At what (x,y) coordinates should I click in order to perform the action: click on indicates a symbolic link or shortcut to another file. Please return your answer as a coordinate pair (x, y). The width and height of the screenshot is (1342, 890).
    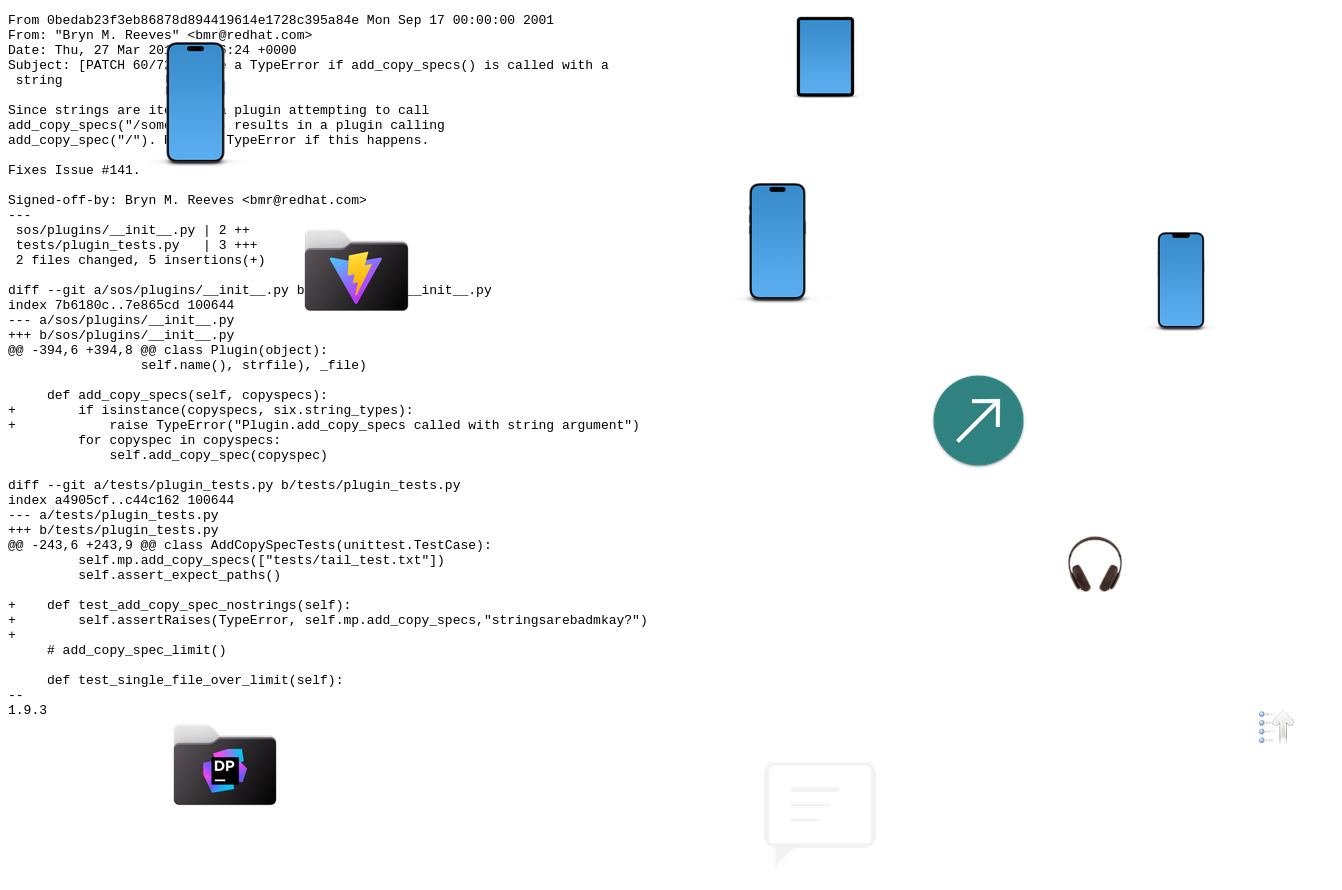
    Looking at the image, I should click on (978, 420).